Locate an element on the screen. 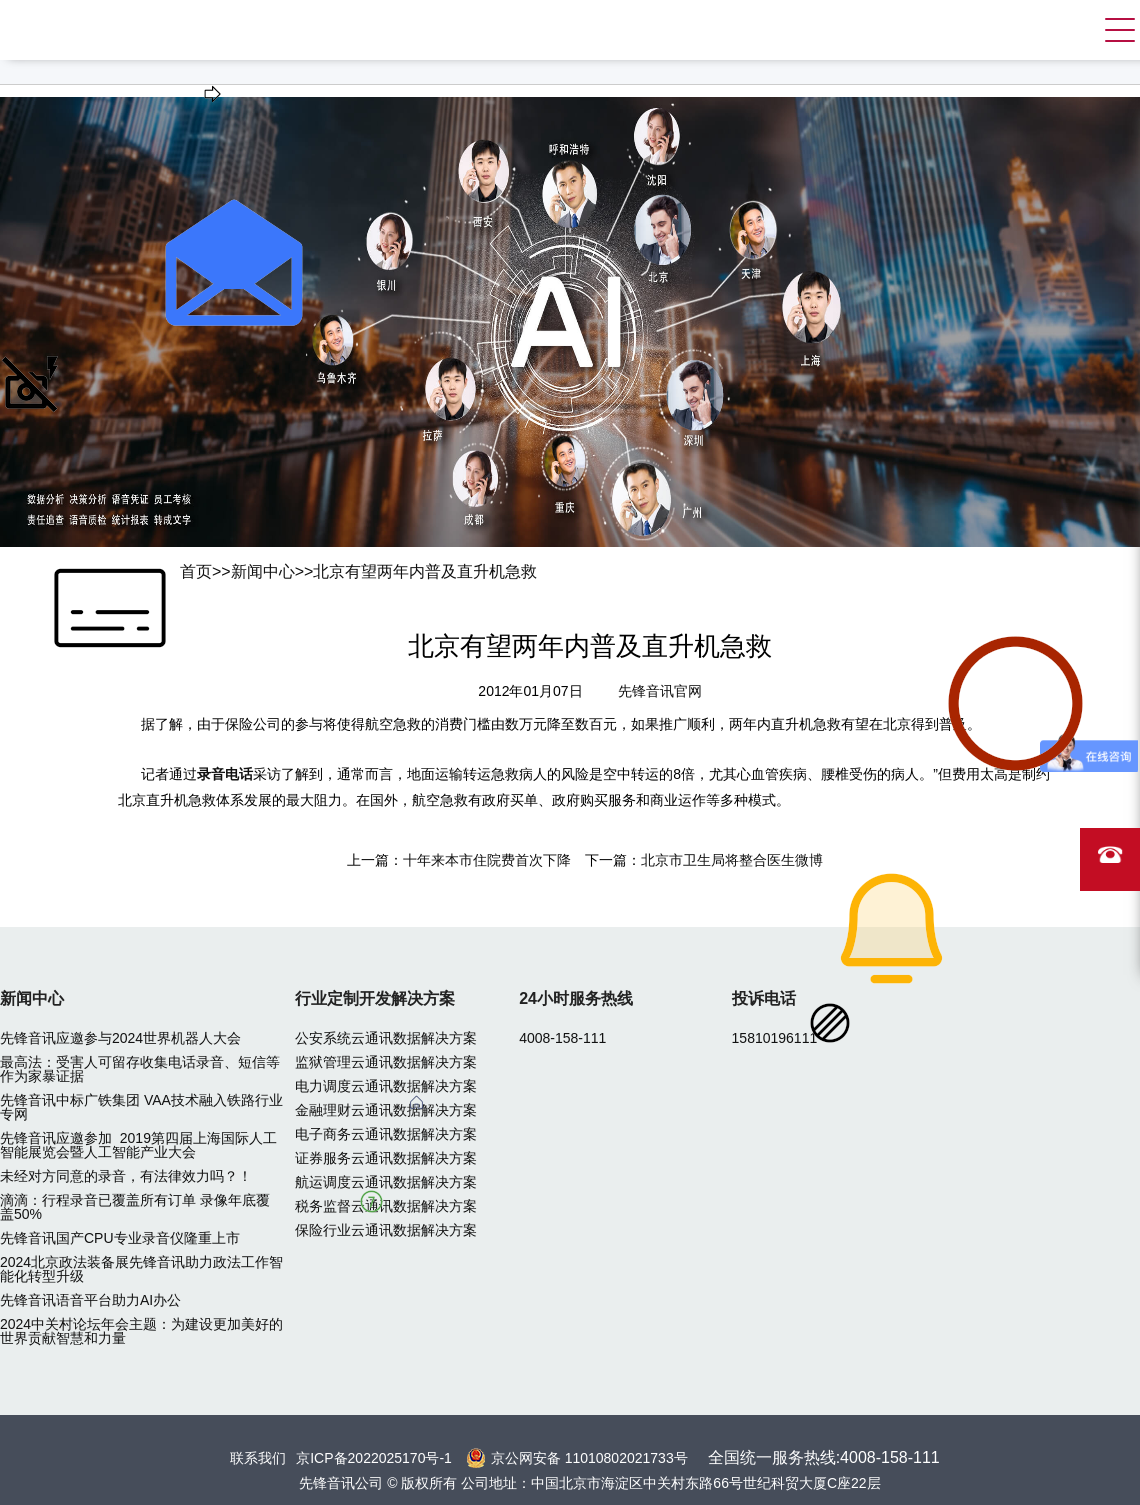 This screenshot has height=1505, width=1140. view notifications is located at coordinates (891, 928).